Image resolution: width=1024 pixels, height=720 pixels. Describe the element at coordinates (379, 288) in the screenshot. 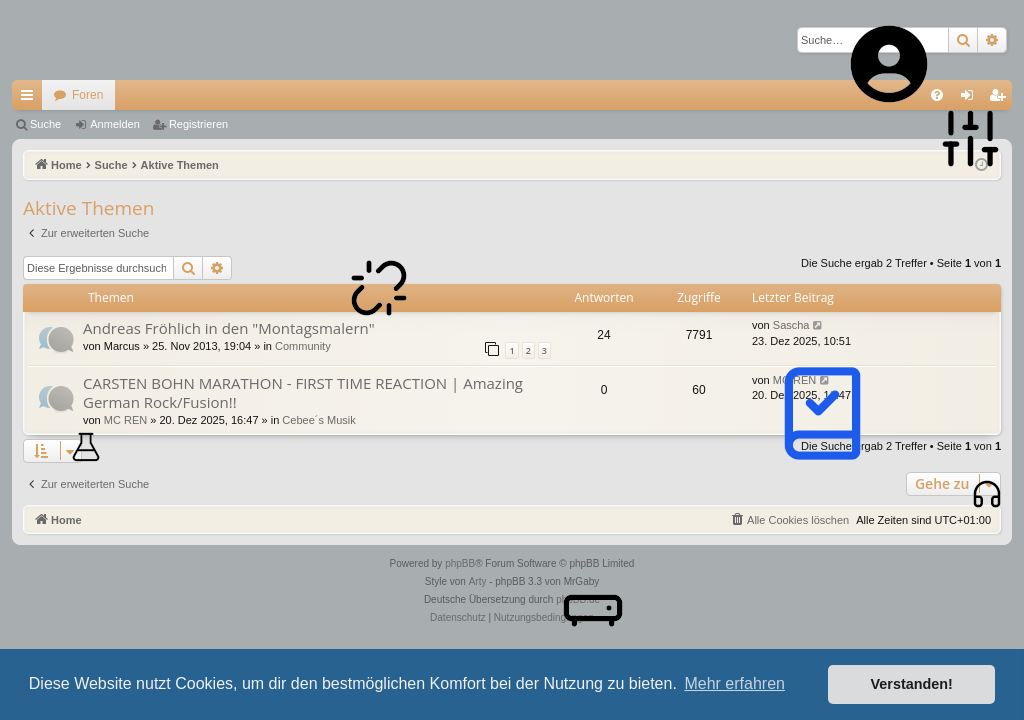

I see `remove or break a link connection` at that location.